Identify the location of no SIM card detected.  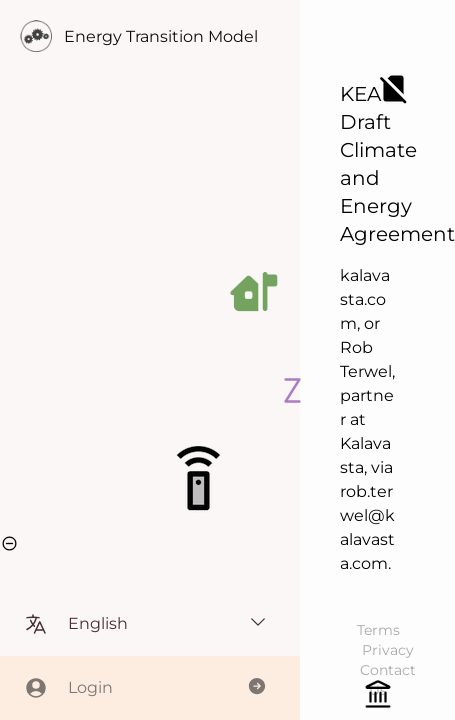
(393, 88).